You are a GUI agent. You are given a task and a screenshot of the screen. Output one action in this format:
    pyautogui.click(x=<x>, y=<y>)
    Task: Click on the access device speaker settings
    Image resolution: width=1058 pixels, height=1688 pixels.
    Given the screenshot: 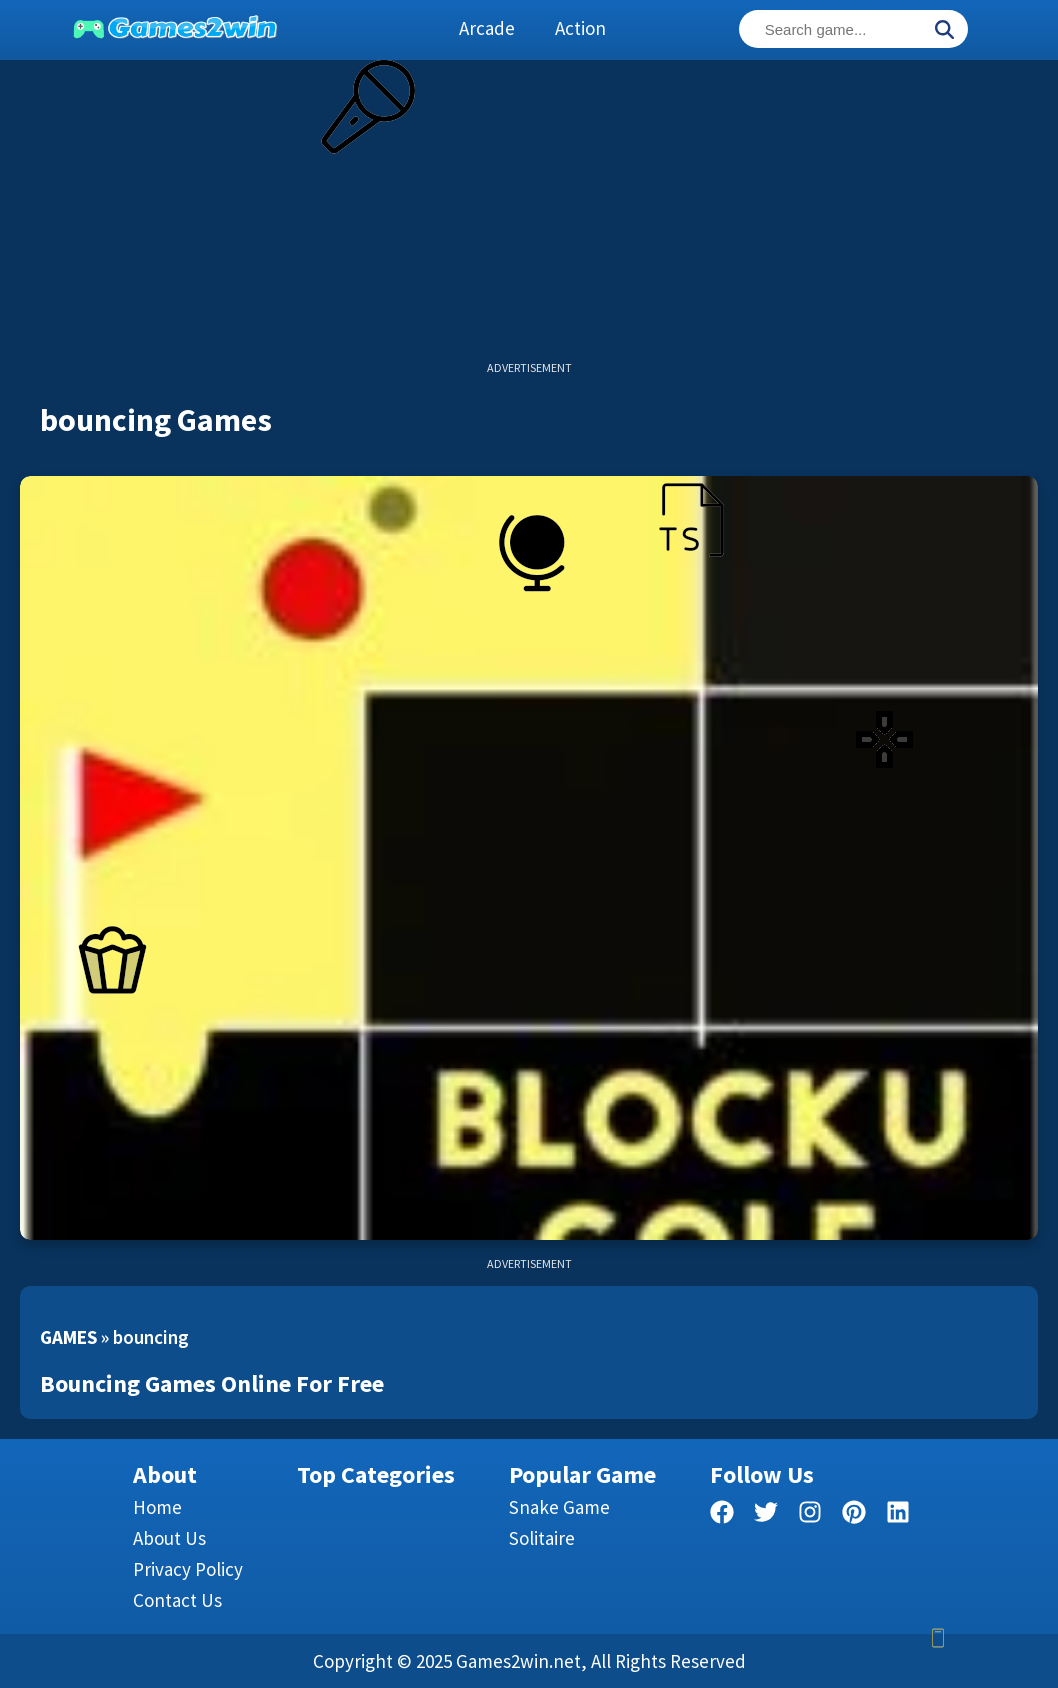 What is the action you would take?
    pyautogui.click(x=938, y=1638)
    